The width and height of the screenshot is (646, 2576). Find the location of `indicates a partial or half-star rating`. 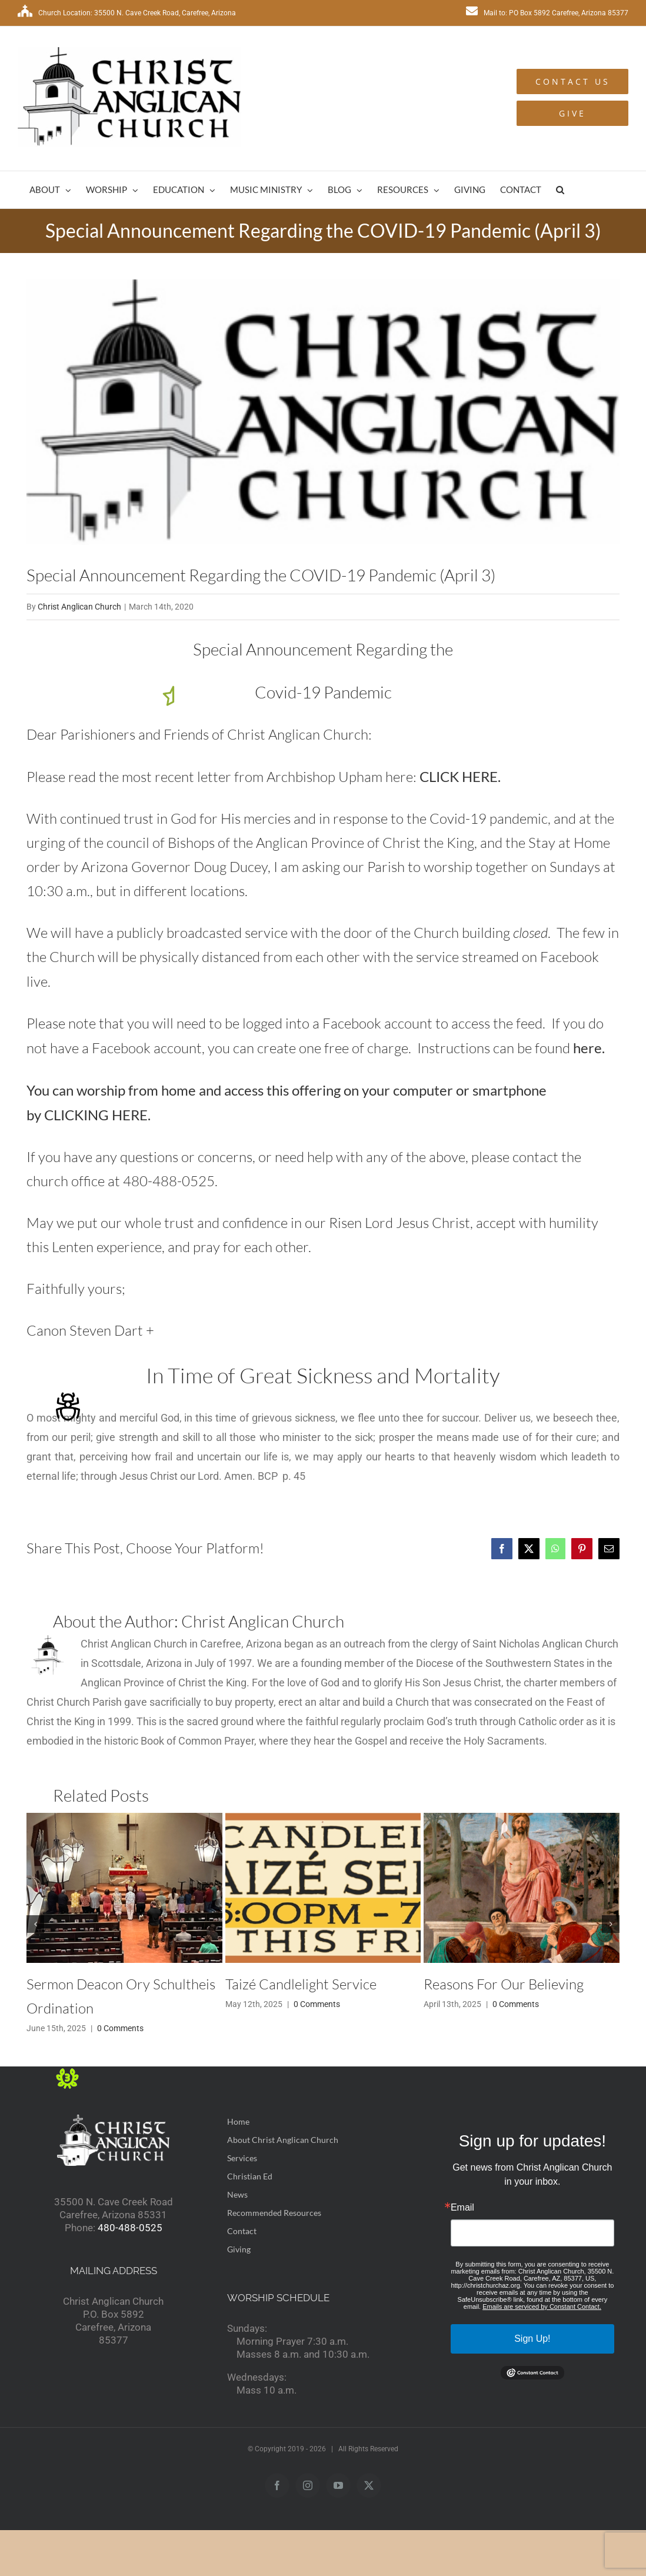

indicates a partial or half-star rating is located at coordinates (173, 696).